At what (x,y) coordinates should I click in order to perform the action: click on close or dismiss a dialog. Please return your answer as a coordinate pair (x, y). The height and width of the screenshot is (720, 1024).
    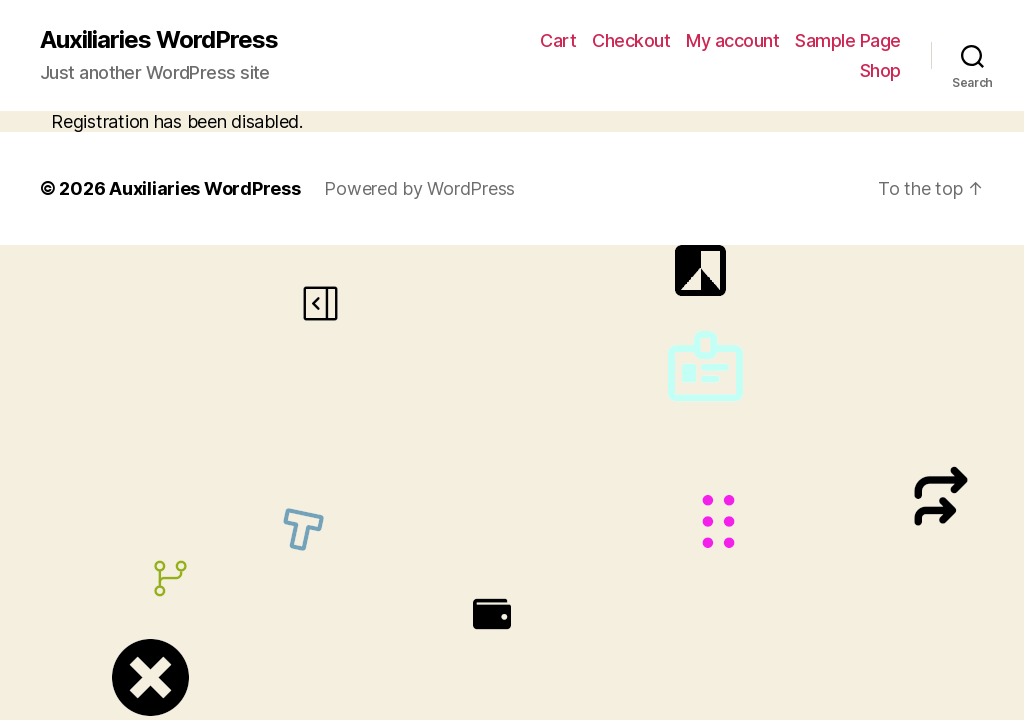
    Looking at the image, I should click on (150, 677).